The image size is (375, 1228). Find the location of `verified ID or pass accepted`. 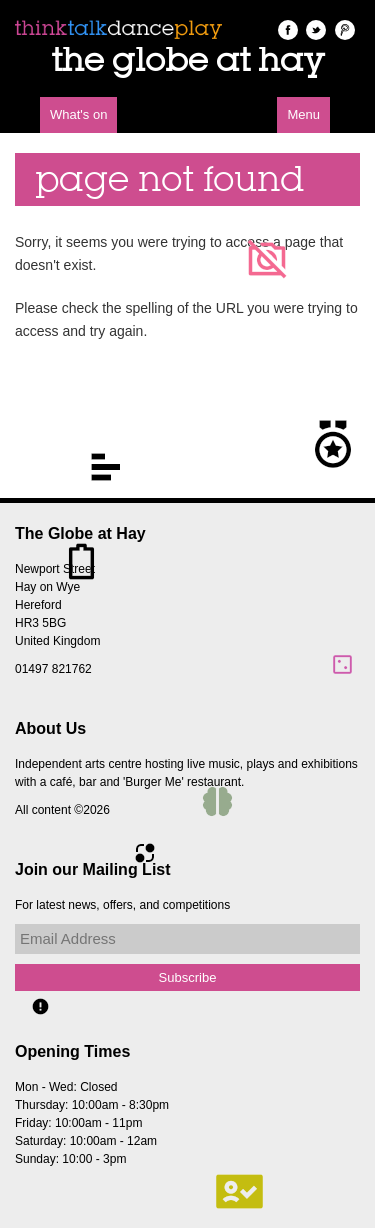

verified ID or pass accepted is located at coordinates (239, 1191).